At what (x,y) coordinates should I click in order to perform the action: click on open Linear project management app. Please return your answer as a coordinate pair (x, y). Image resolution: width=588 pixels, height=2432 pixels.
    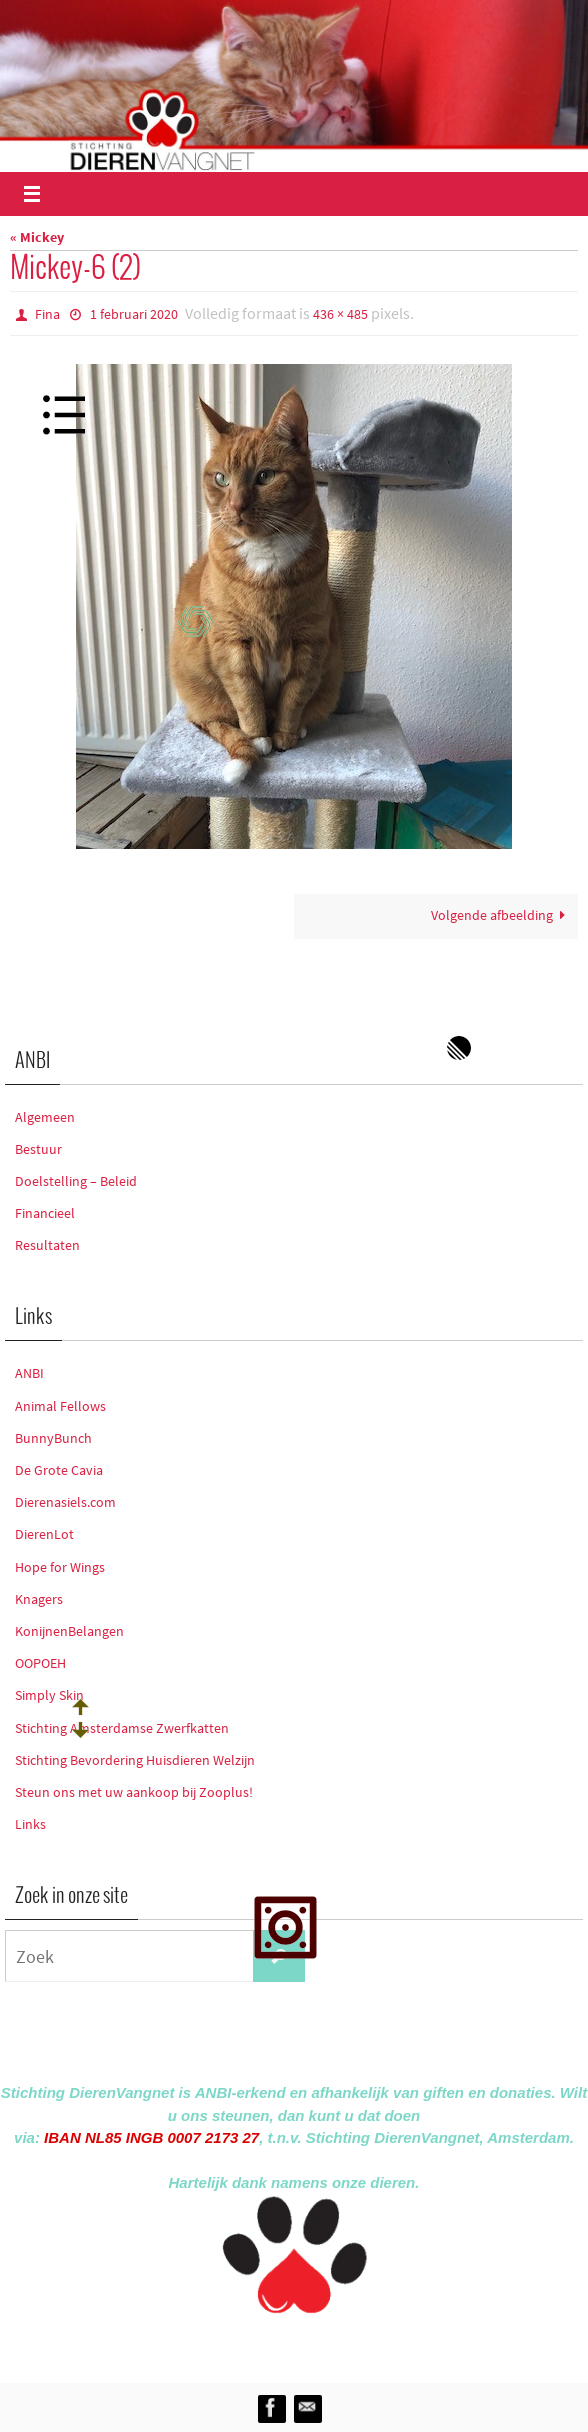
    Looking at the image, I should click on (459, 1048).